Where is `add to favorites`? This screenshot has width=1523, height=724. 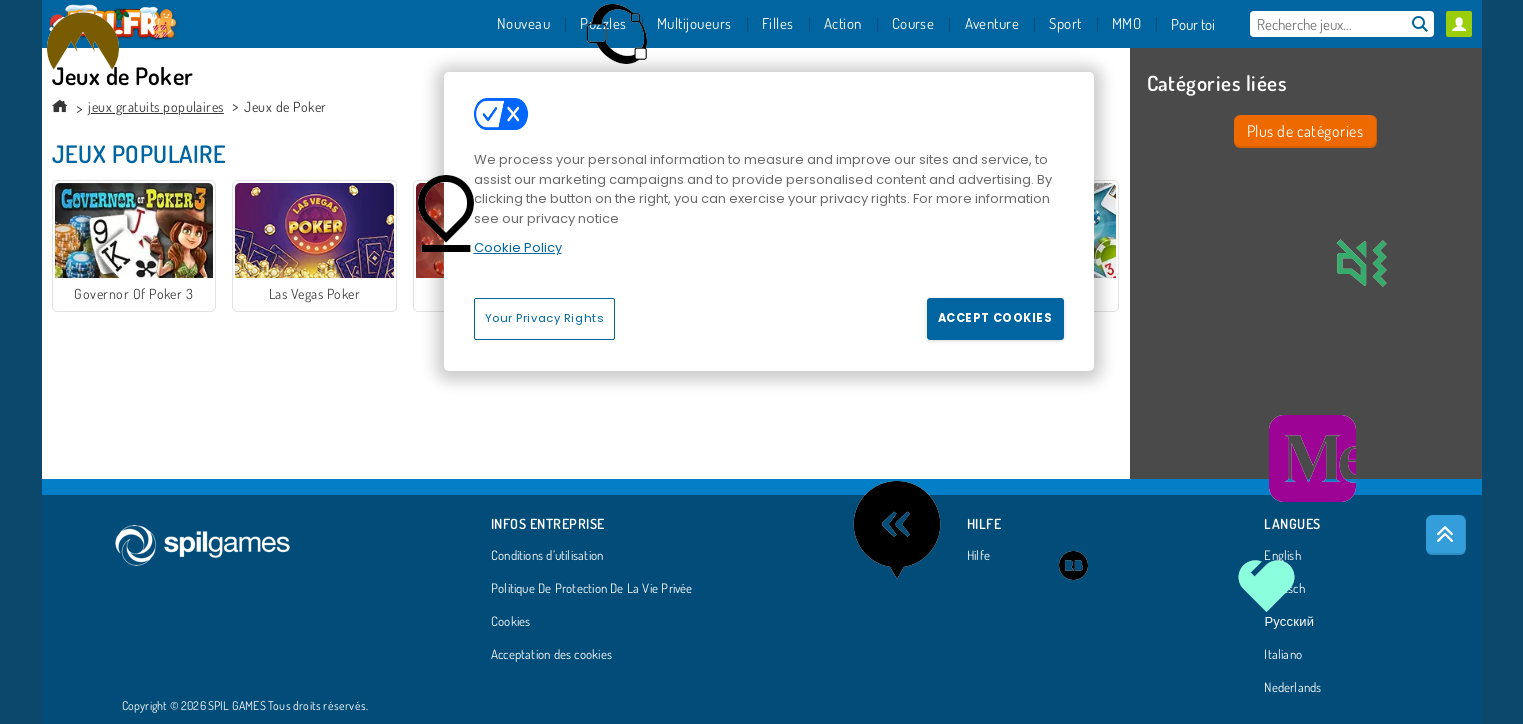 add to favorites is located at coordinates (1266, 585).